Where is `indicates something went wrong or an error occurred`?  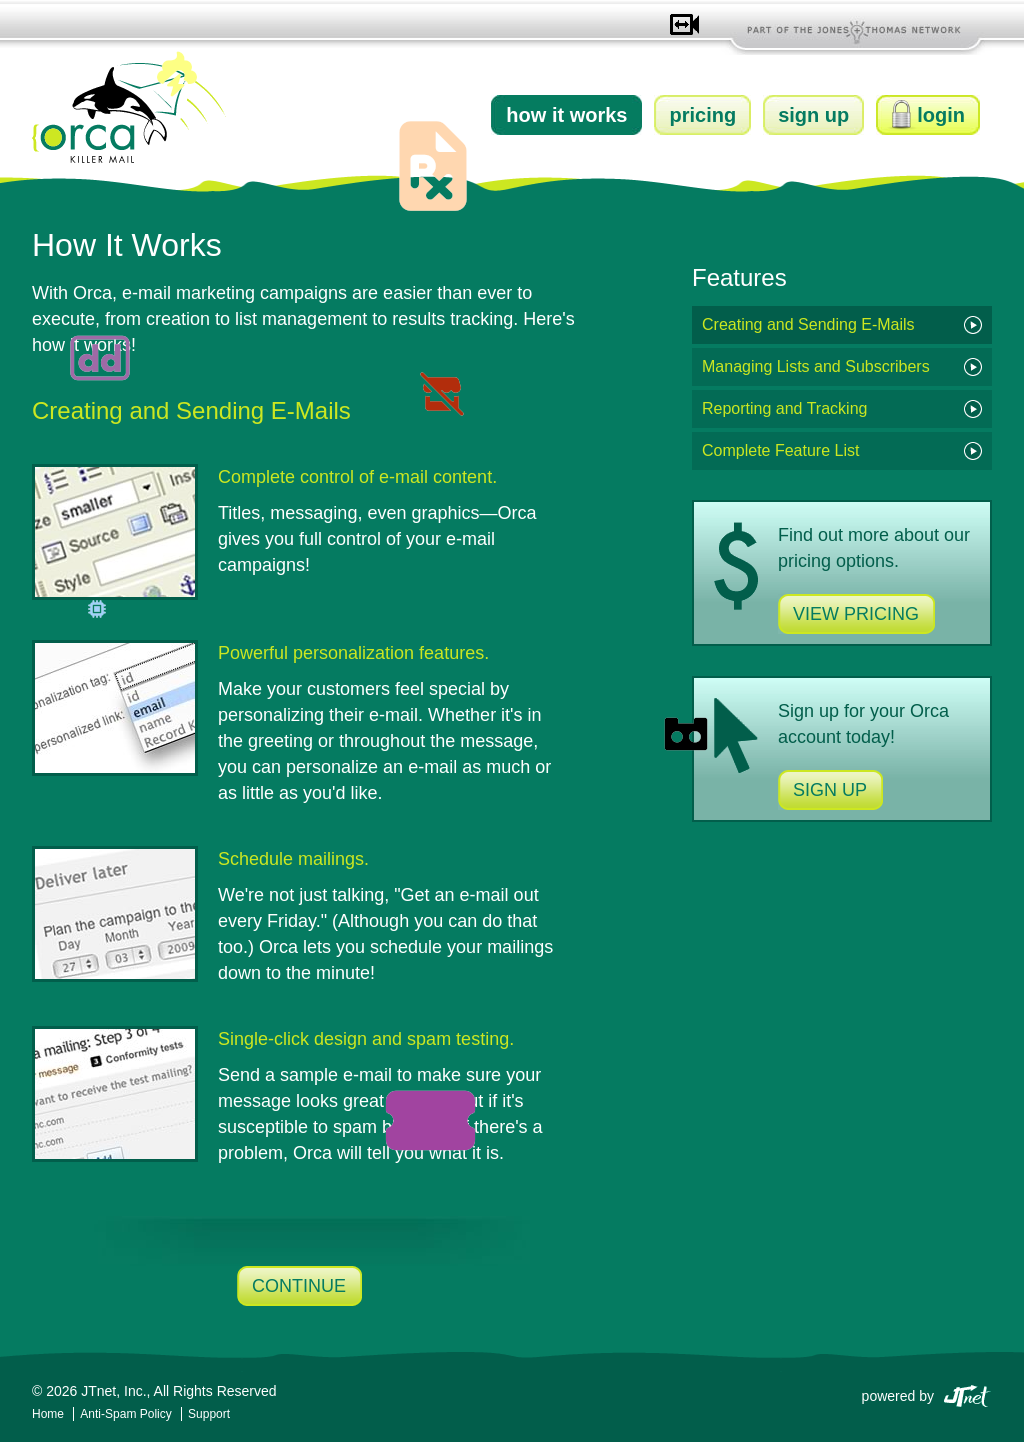
indicates something went wrong or an error occurred is located at coordinates (177, 74).